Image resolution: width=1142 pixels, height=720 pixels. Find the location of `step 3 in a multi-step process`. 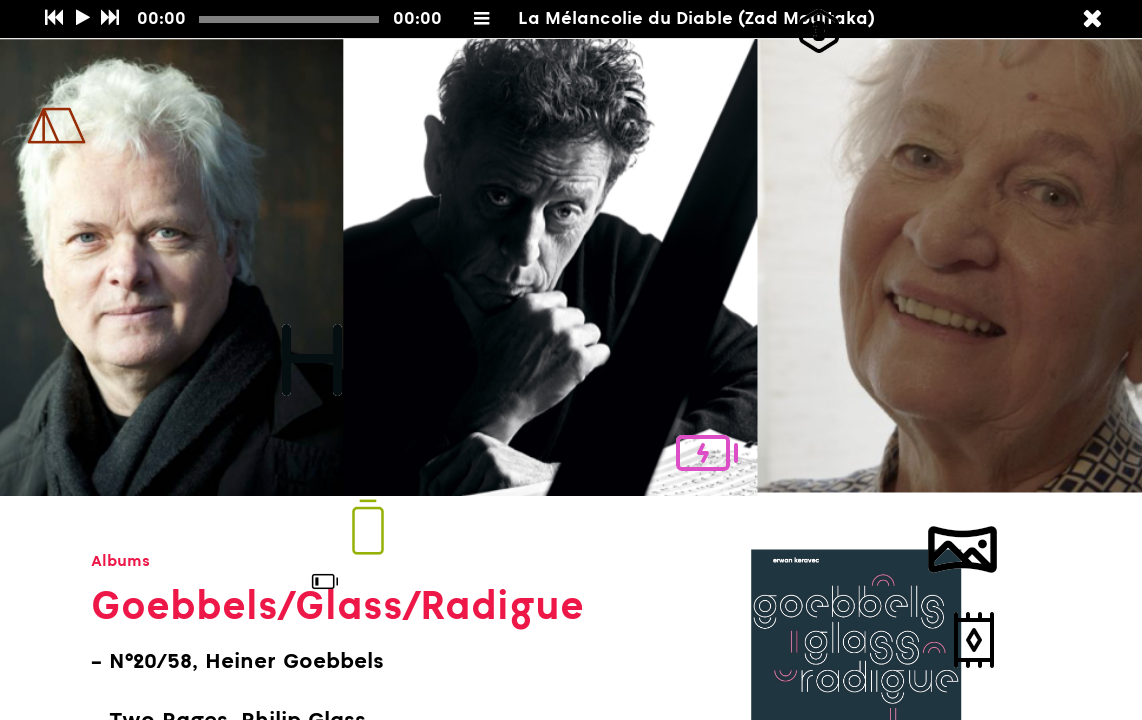

step 3 in a multi-step process is located at coordinates (819, 31).